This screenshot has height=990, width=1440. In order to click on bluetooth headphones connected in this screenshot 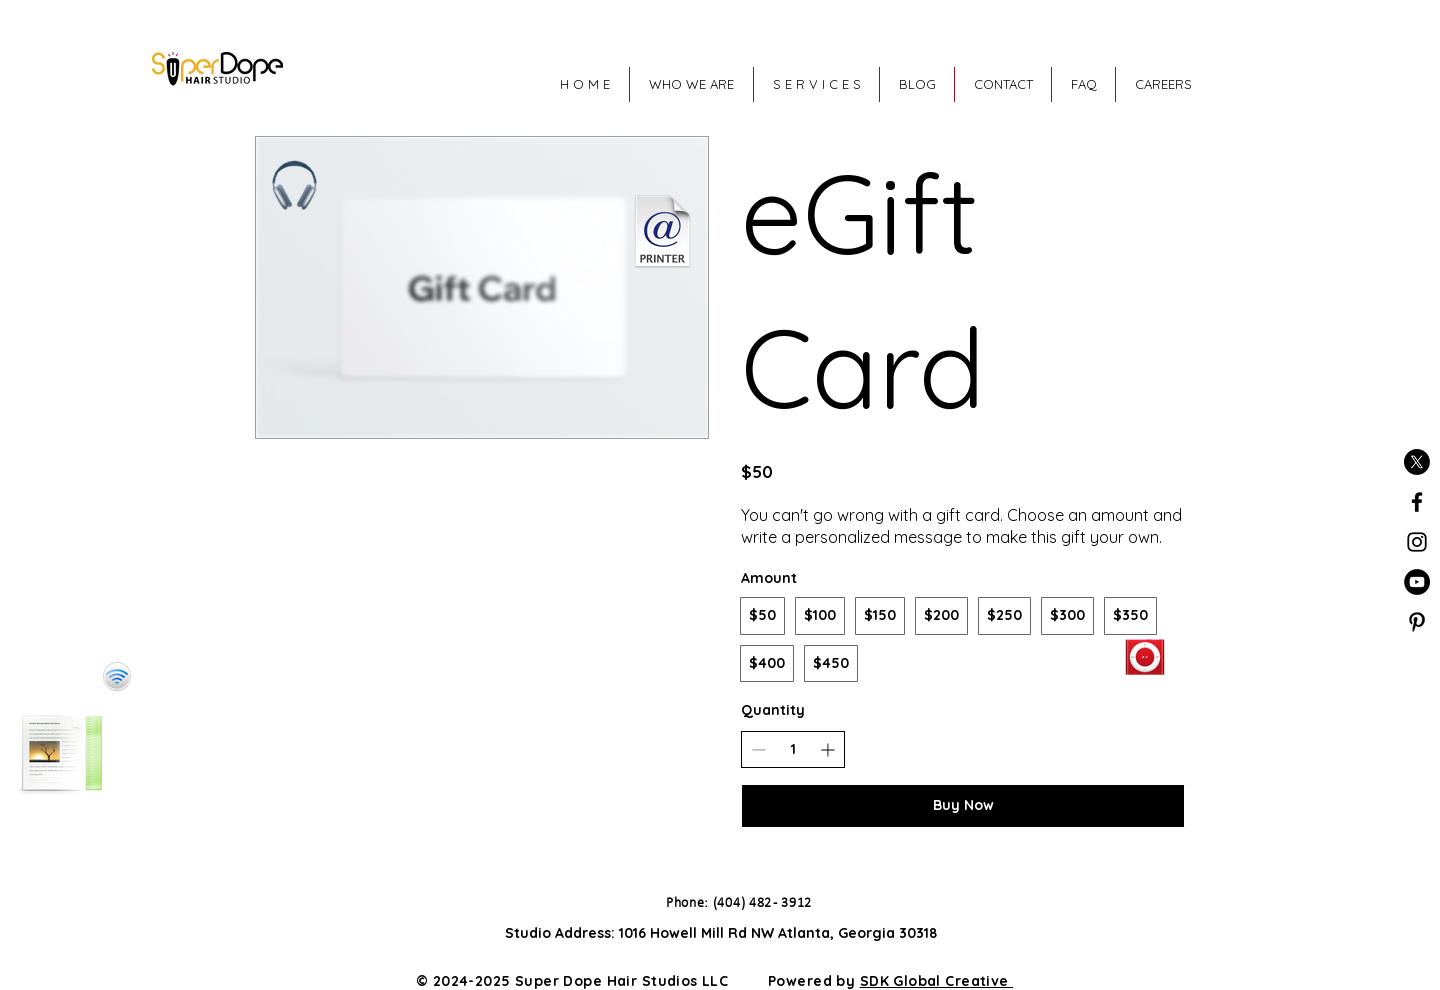, I will do `click(294, 185)`.